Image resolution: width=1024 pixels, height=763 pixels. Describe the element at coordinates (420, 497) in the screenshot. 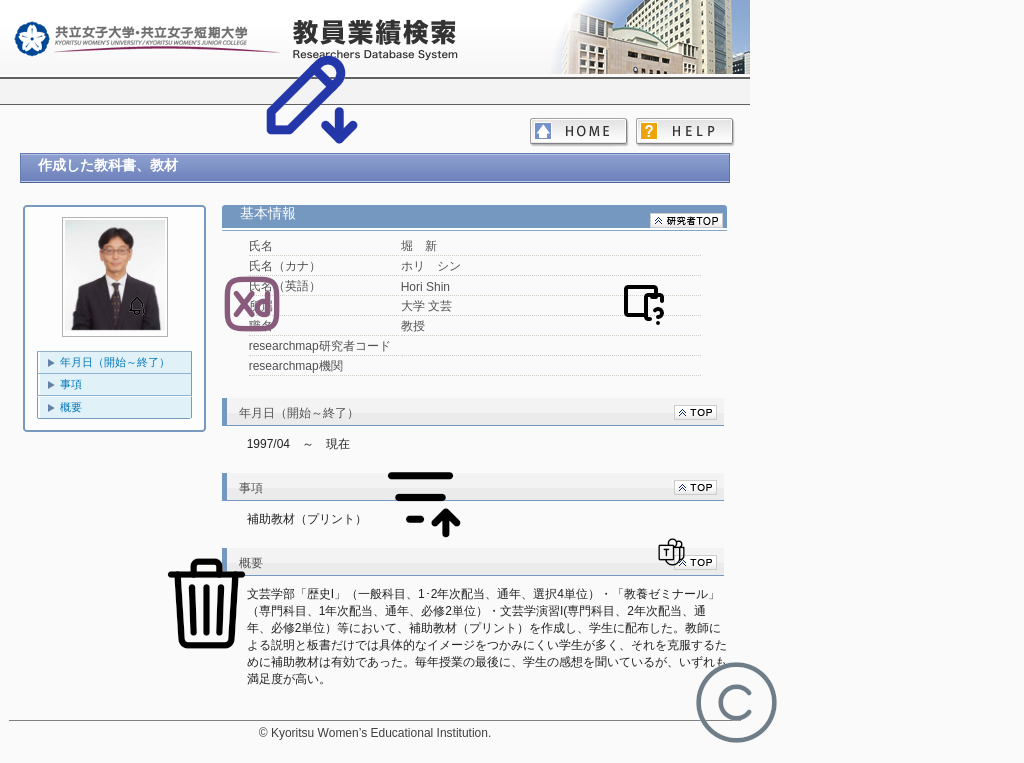

I see `sort items in ascending order` at that location.